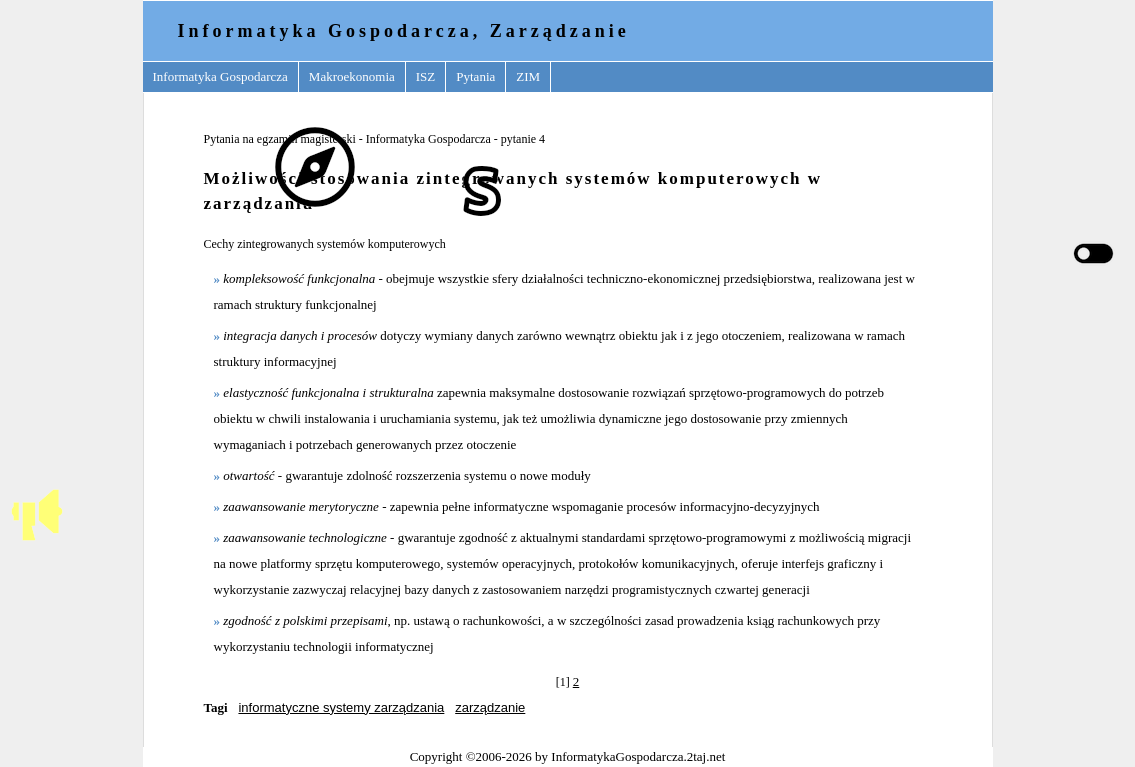  Describe the element at coordinates (315, 167) in the screenshot. I see `access navigation or direction features` at that location.